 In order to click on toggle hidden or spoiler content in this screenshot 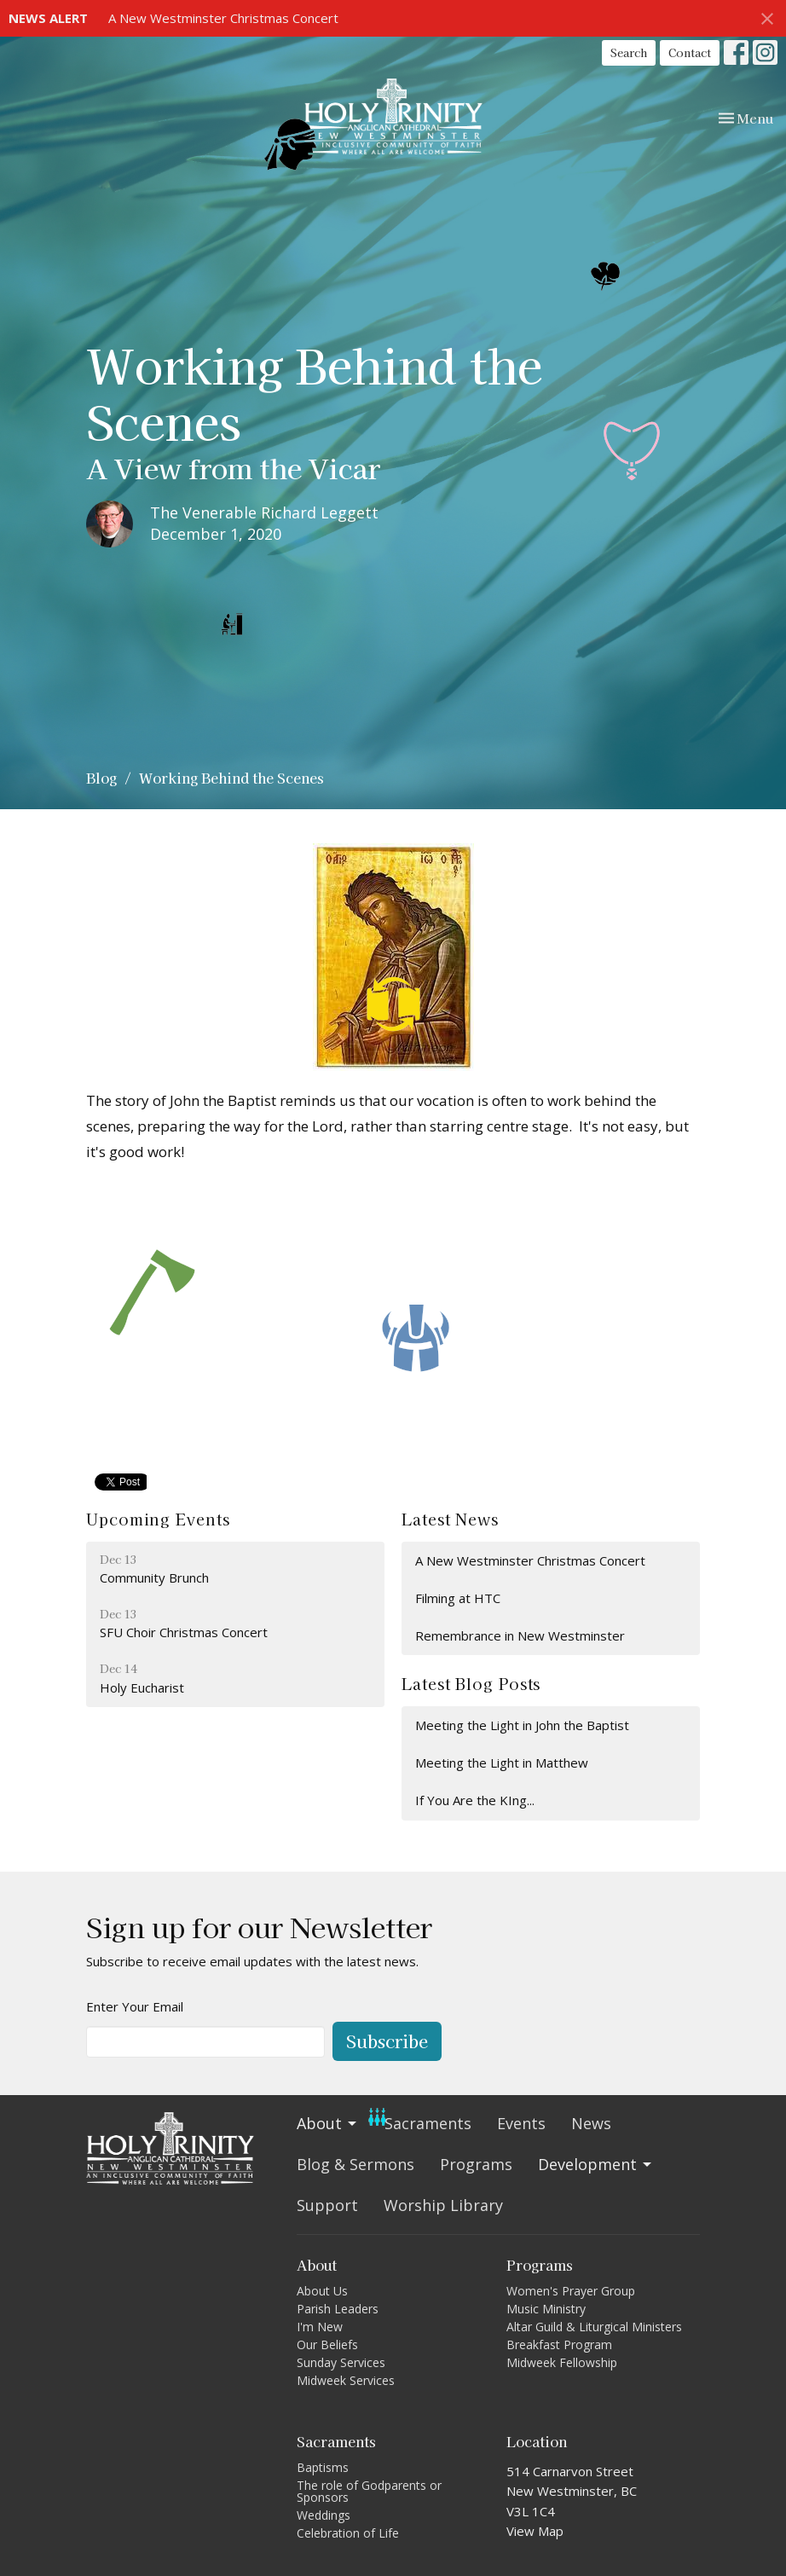, I will do `click(290, 144)`.